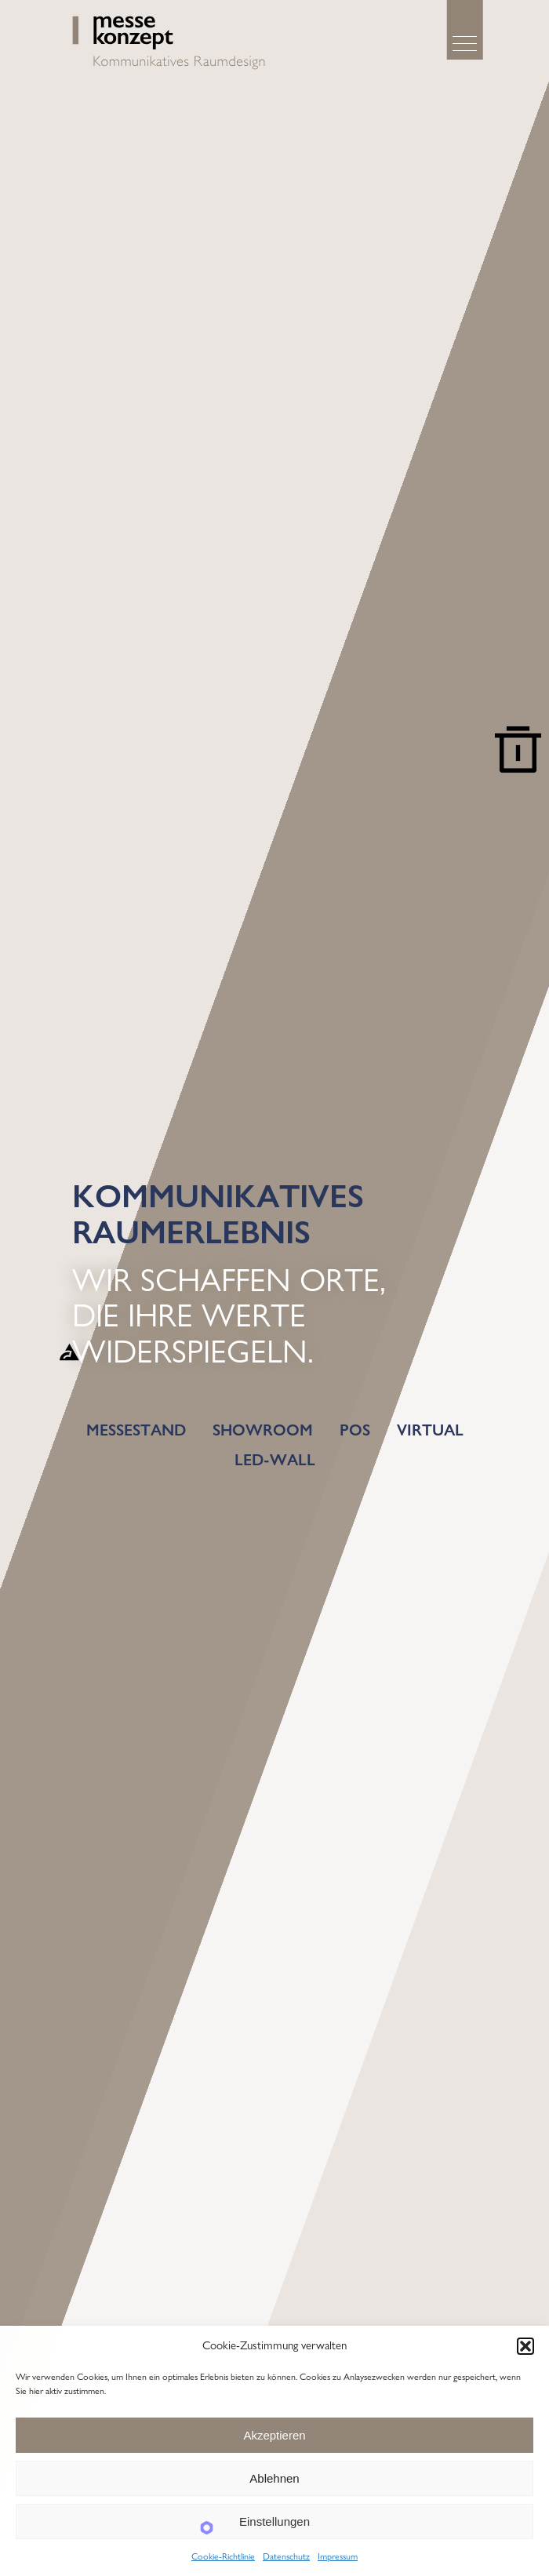  I want to click on delete selected item, so click(518, 749).